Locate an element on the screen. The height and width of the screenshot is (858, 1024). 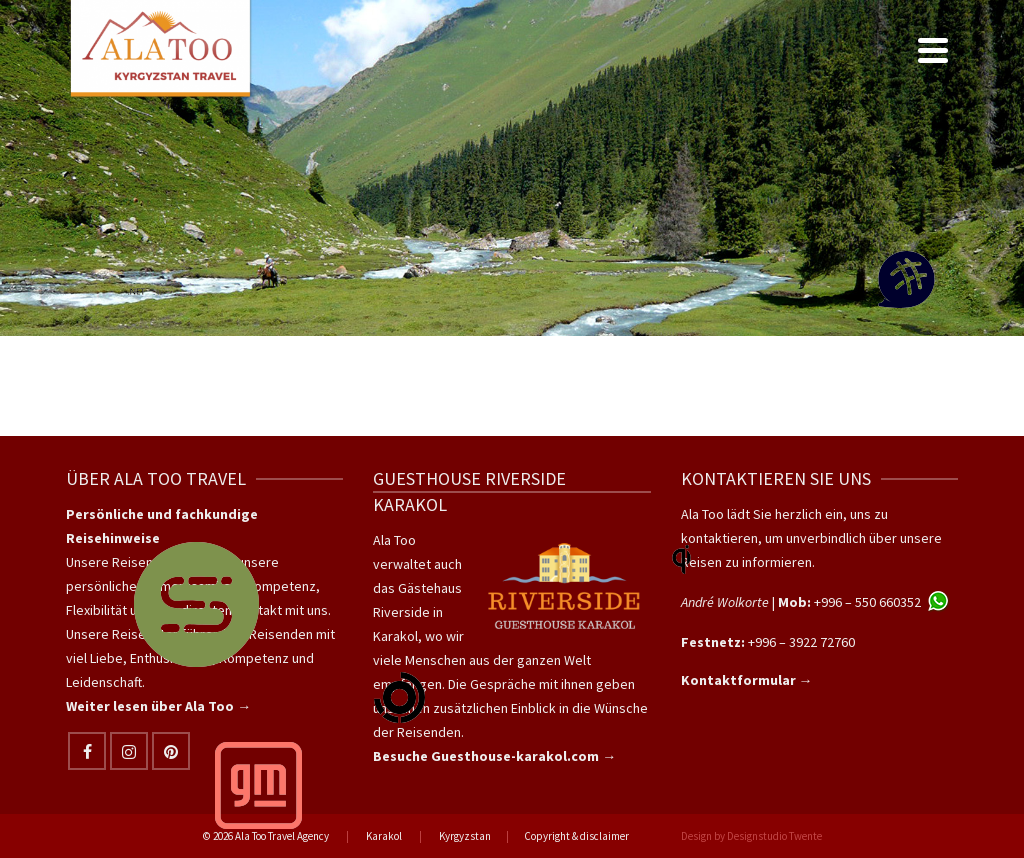
visit the CodeNewbie community website is located at coordinates (906, 279).